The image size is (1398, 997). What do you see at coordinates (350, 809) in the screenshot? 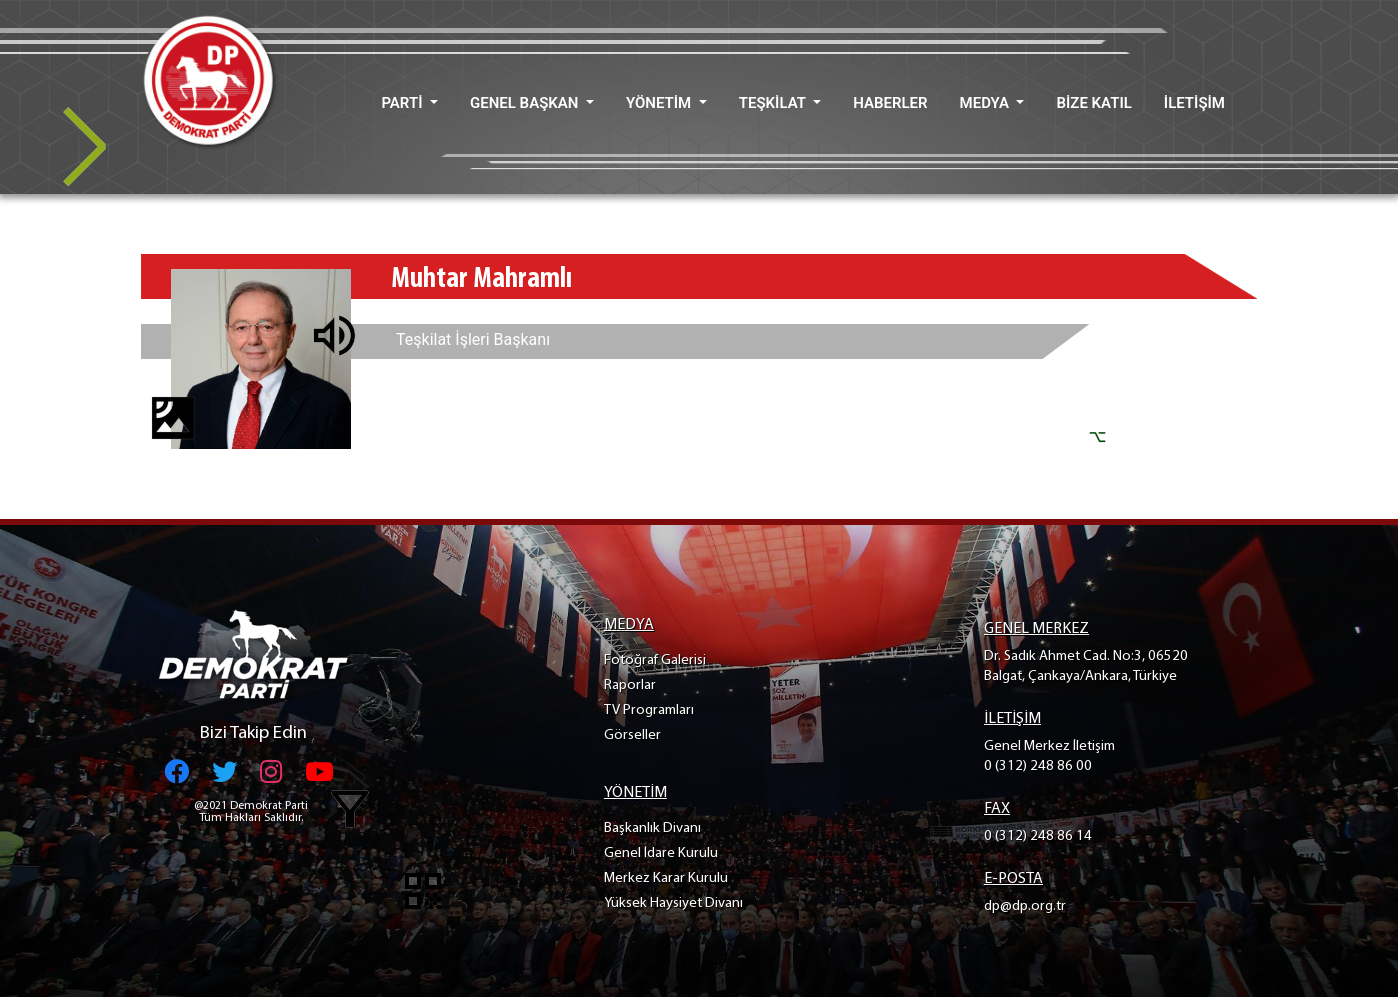
I see `filter or sort content` at bounding box center [350, 809].